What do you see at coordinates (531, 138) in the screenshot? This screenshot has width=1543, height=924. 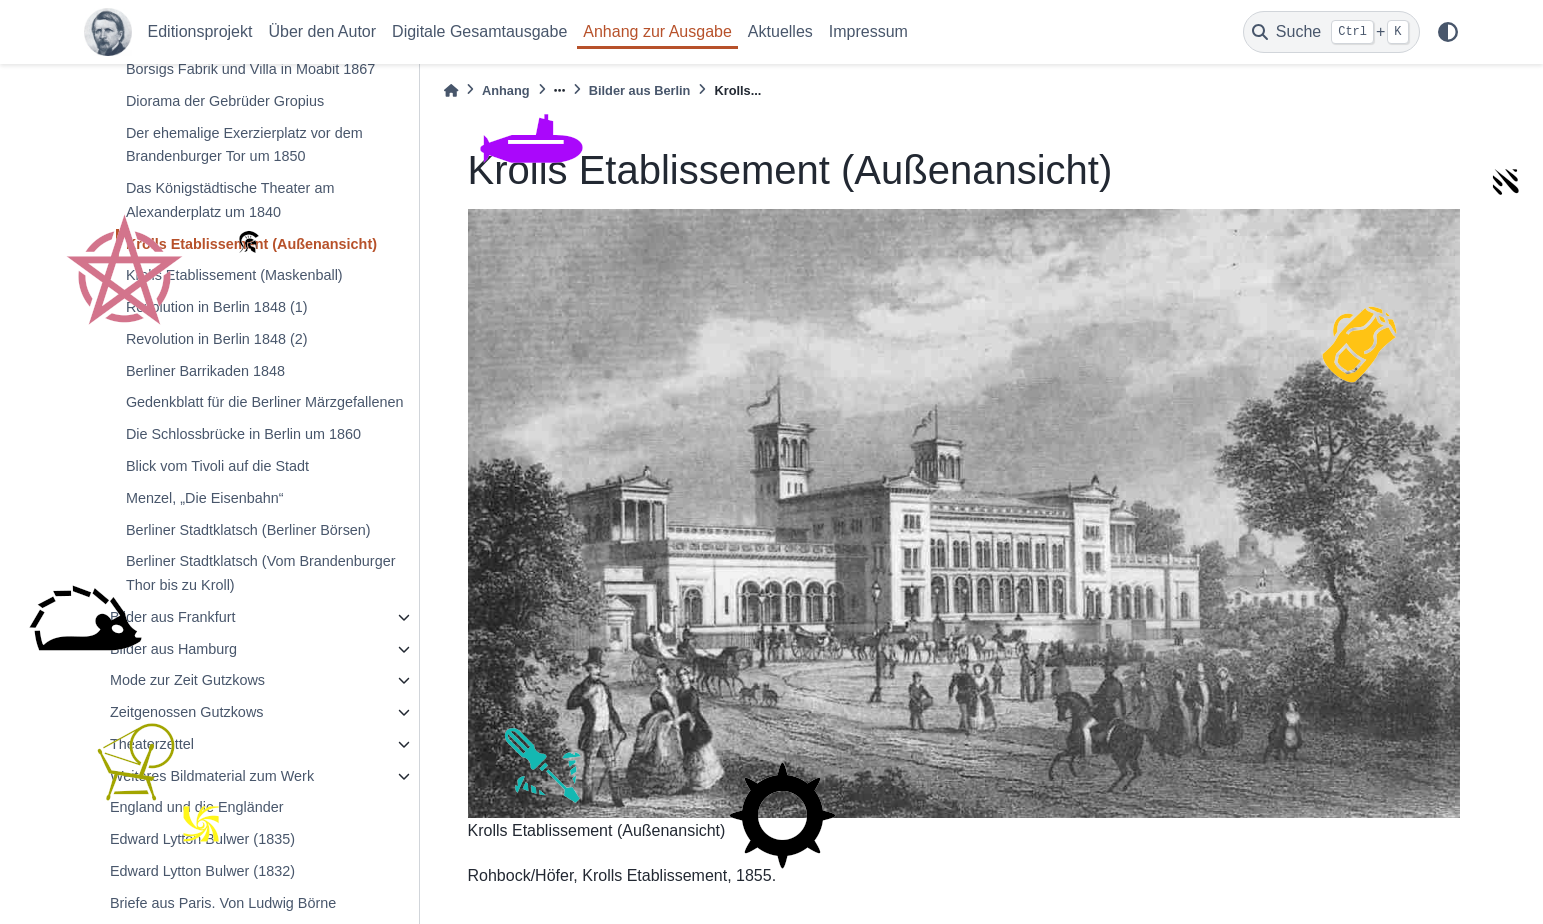 I see `navigate to submarine or underwater vessel section` at bounding box center [531, 138].